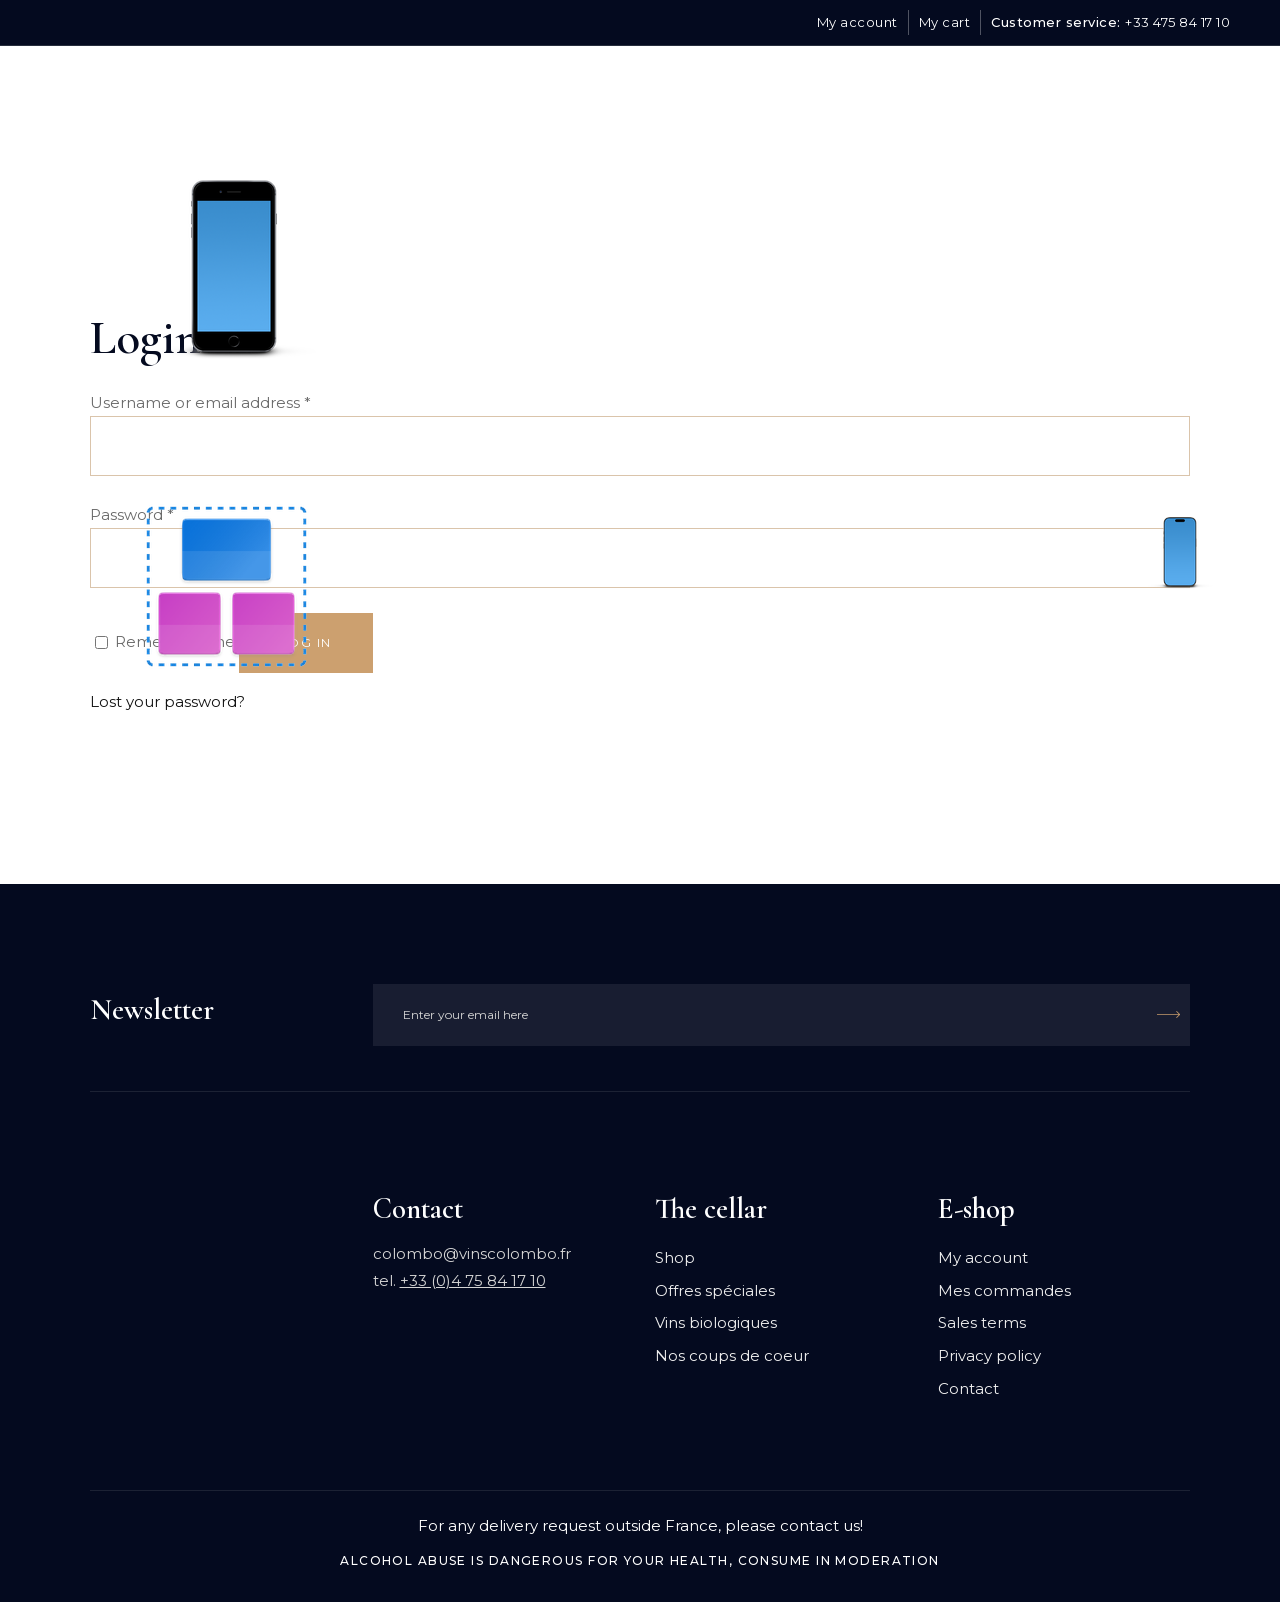 This screenshot has width=1280, height=1602. I want to click on indicates a connected iPhone device, so click(234, 269).